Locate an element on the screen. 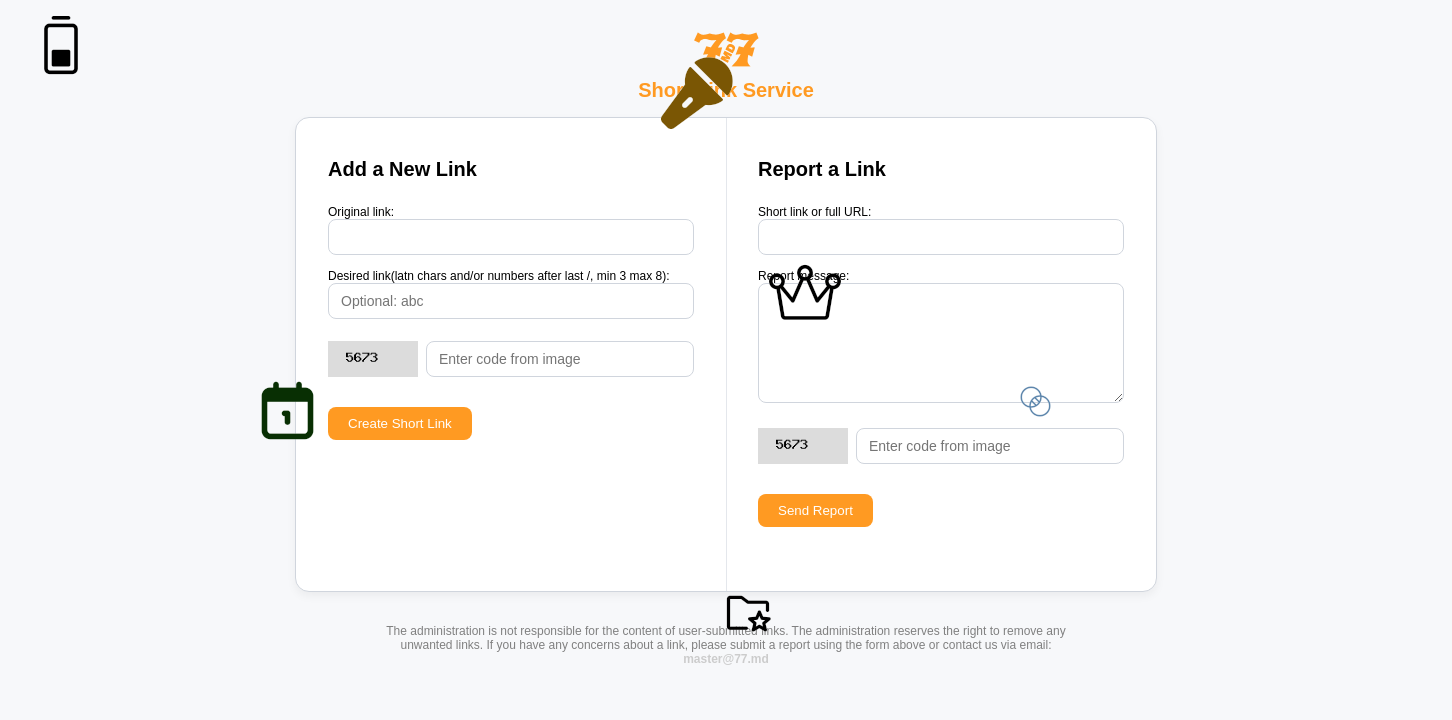 The width and height of the screenshot is (1452, 720). indicates medium battery level is located at coordinates (61, 46).